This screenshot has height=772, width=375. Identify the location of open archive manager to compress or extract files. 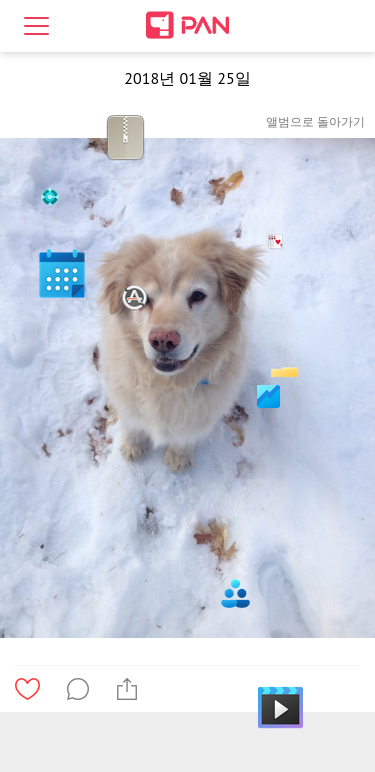
(125, 137).